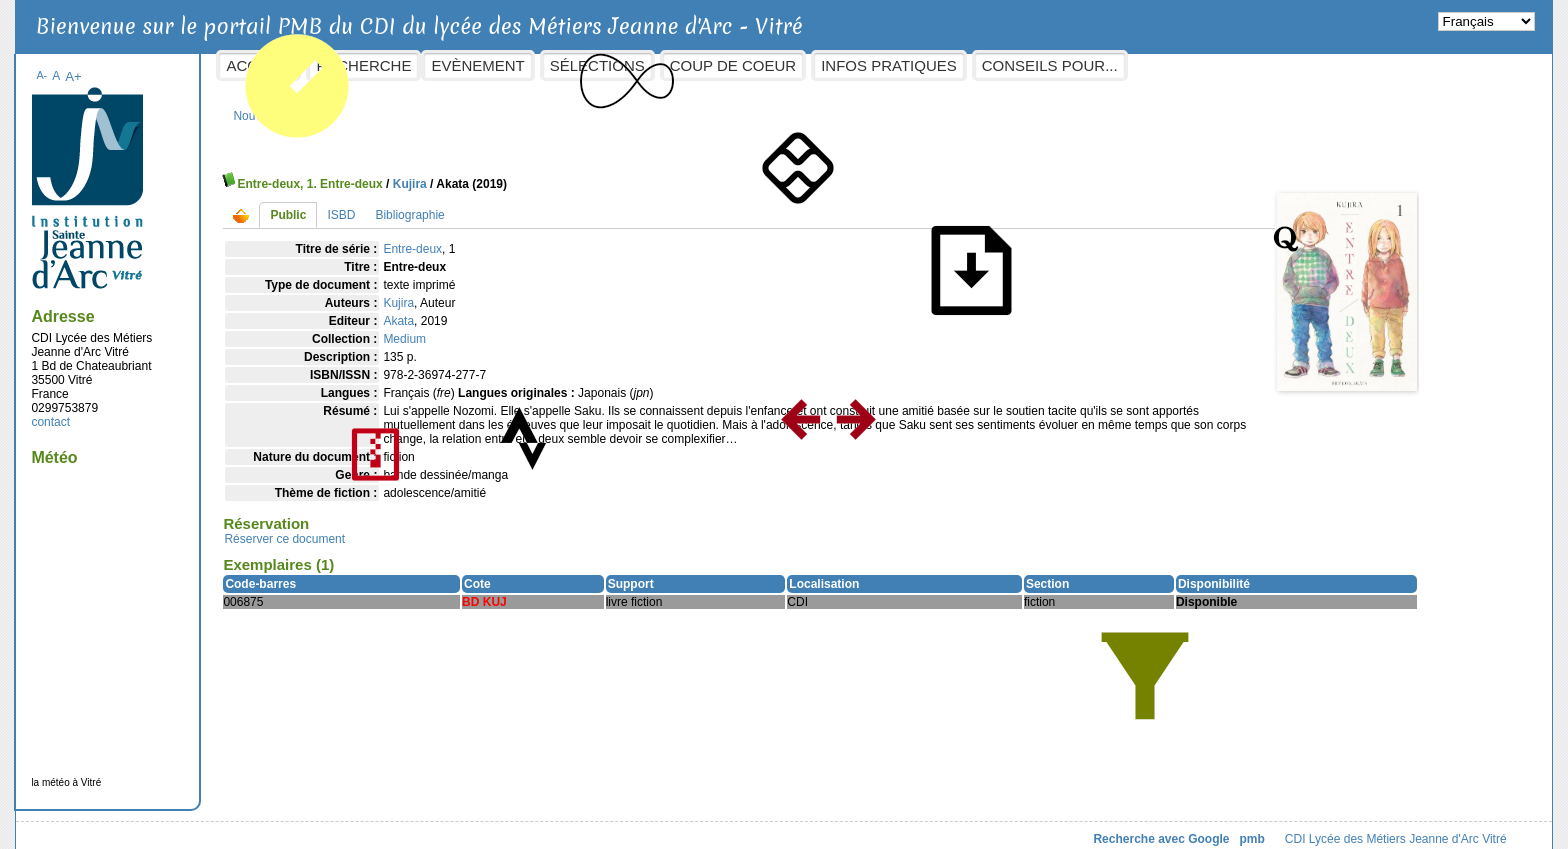 The height and width of the screenshot is (849, 1568). What do you see at coordinates (523, 438) in the screenshot?
I see `open the Strava app` at bounding box center [523, 438].